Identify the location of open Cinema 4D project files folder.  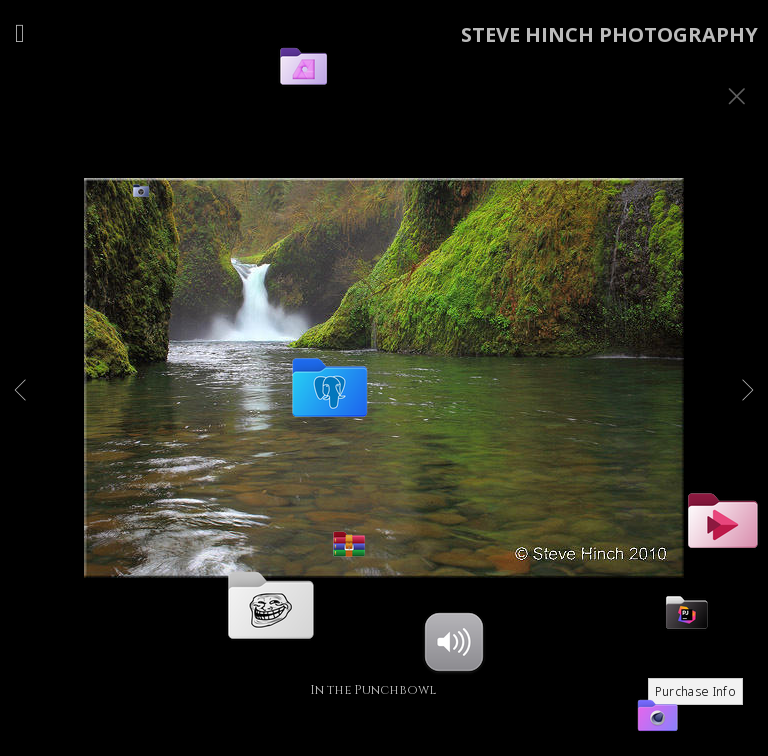
(657, 716).